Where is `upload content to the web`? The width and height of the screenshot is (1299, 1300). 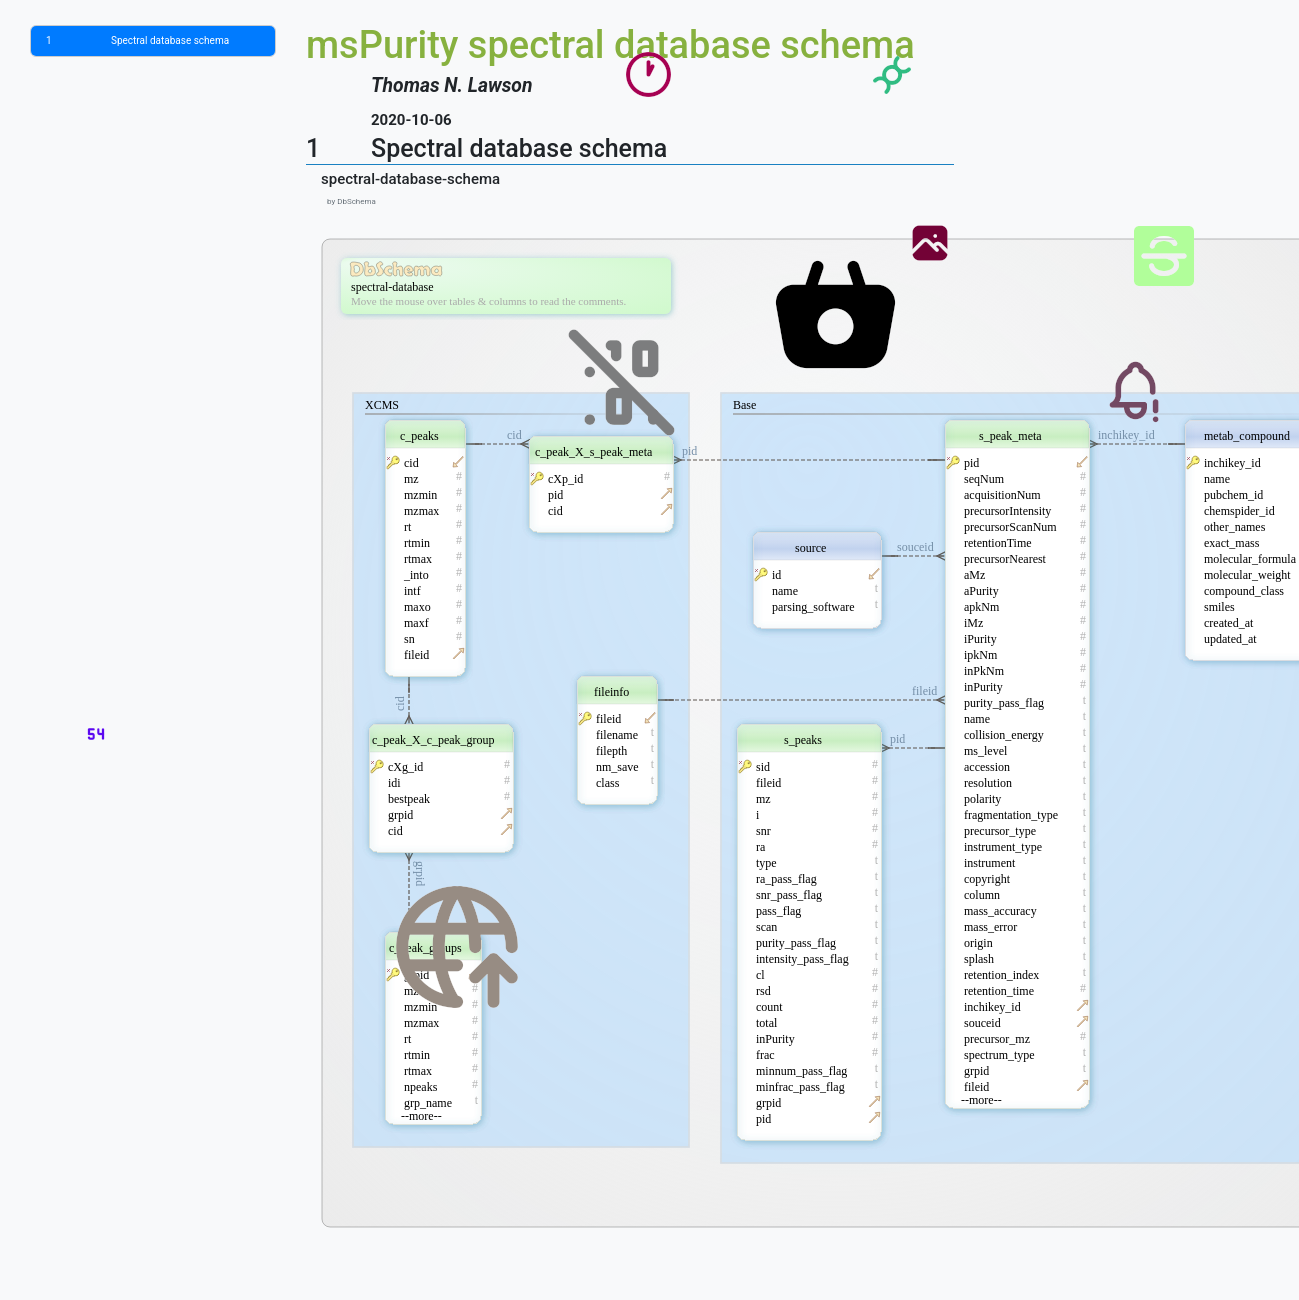
upload content to the web is located at coordinates (457, 947).